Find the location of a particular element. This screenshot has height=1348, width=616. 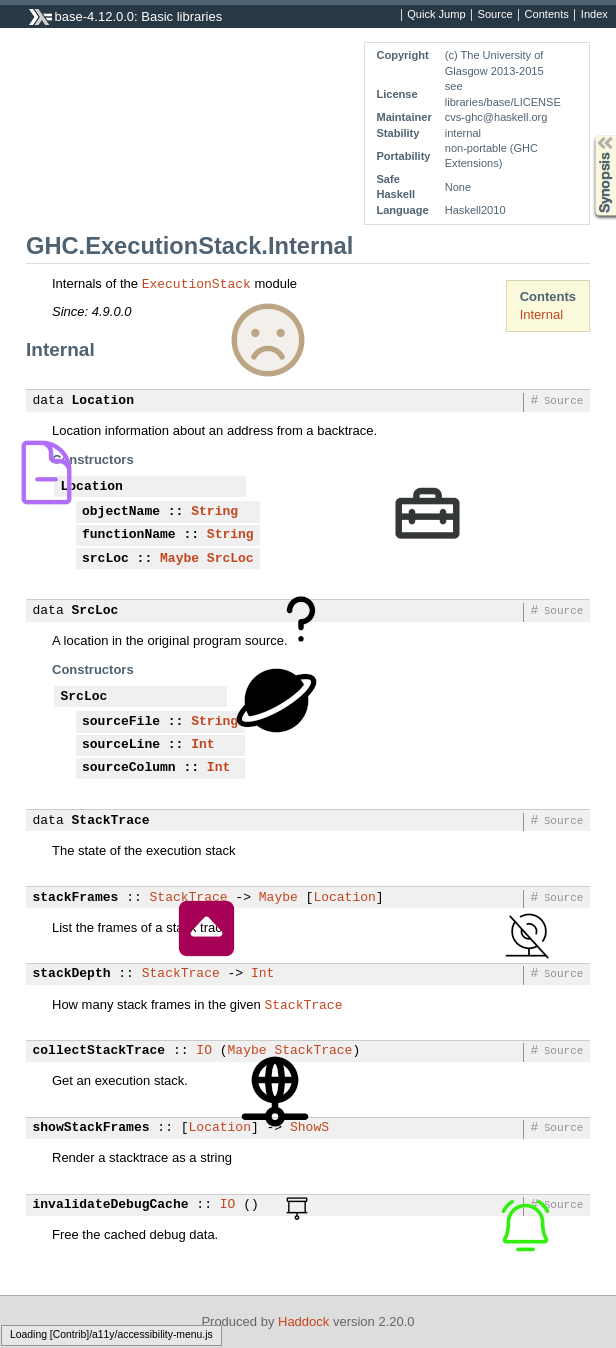

remove content from a document is located at coordinates (46, 472).